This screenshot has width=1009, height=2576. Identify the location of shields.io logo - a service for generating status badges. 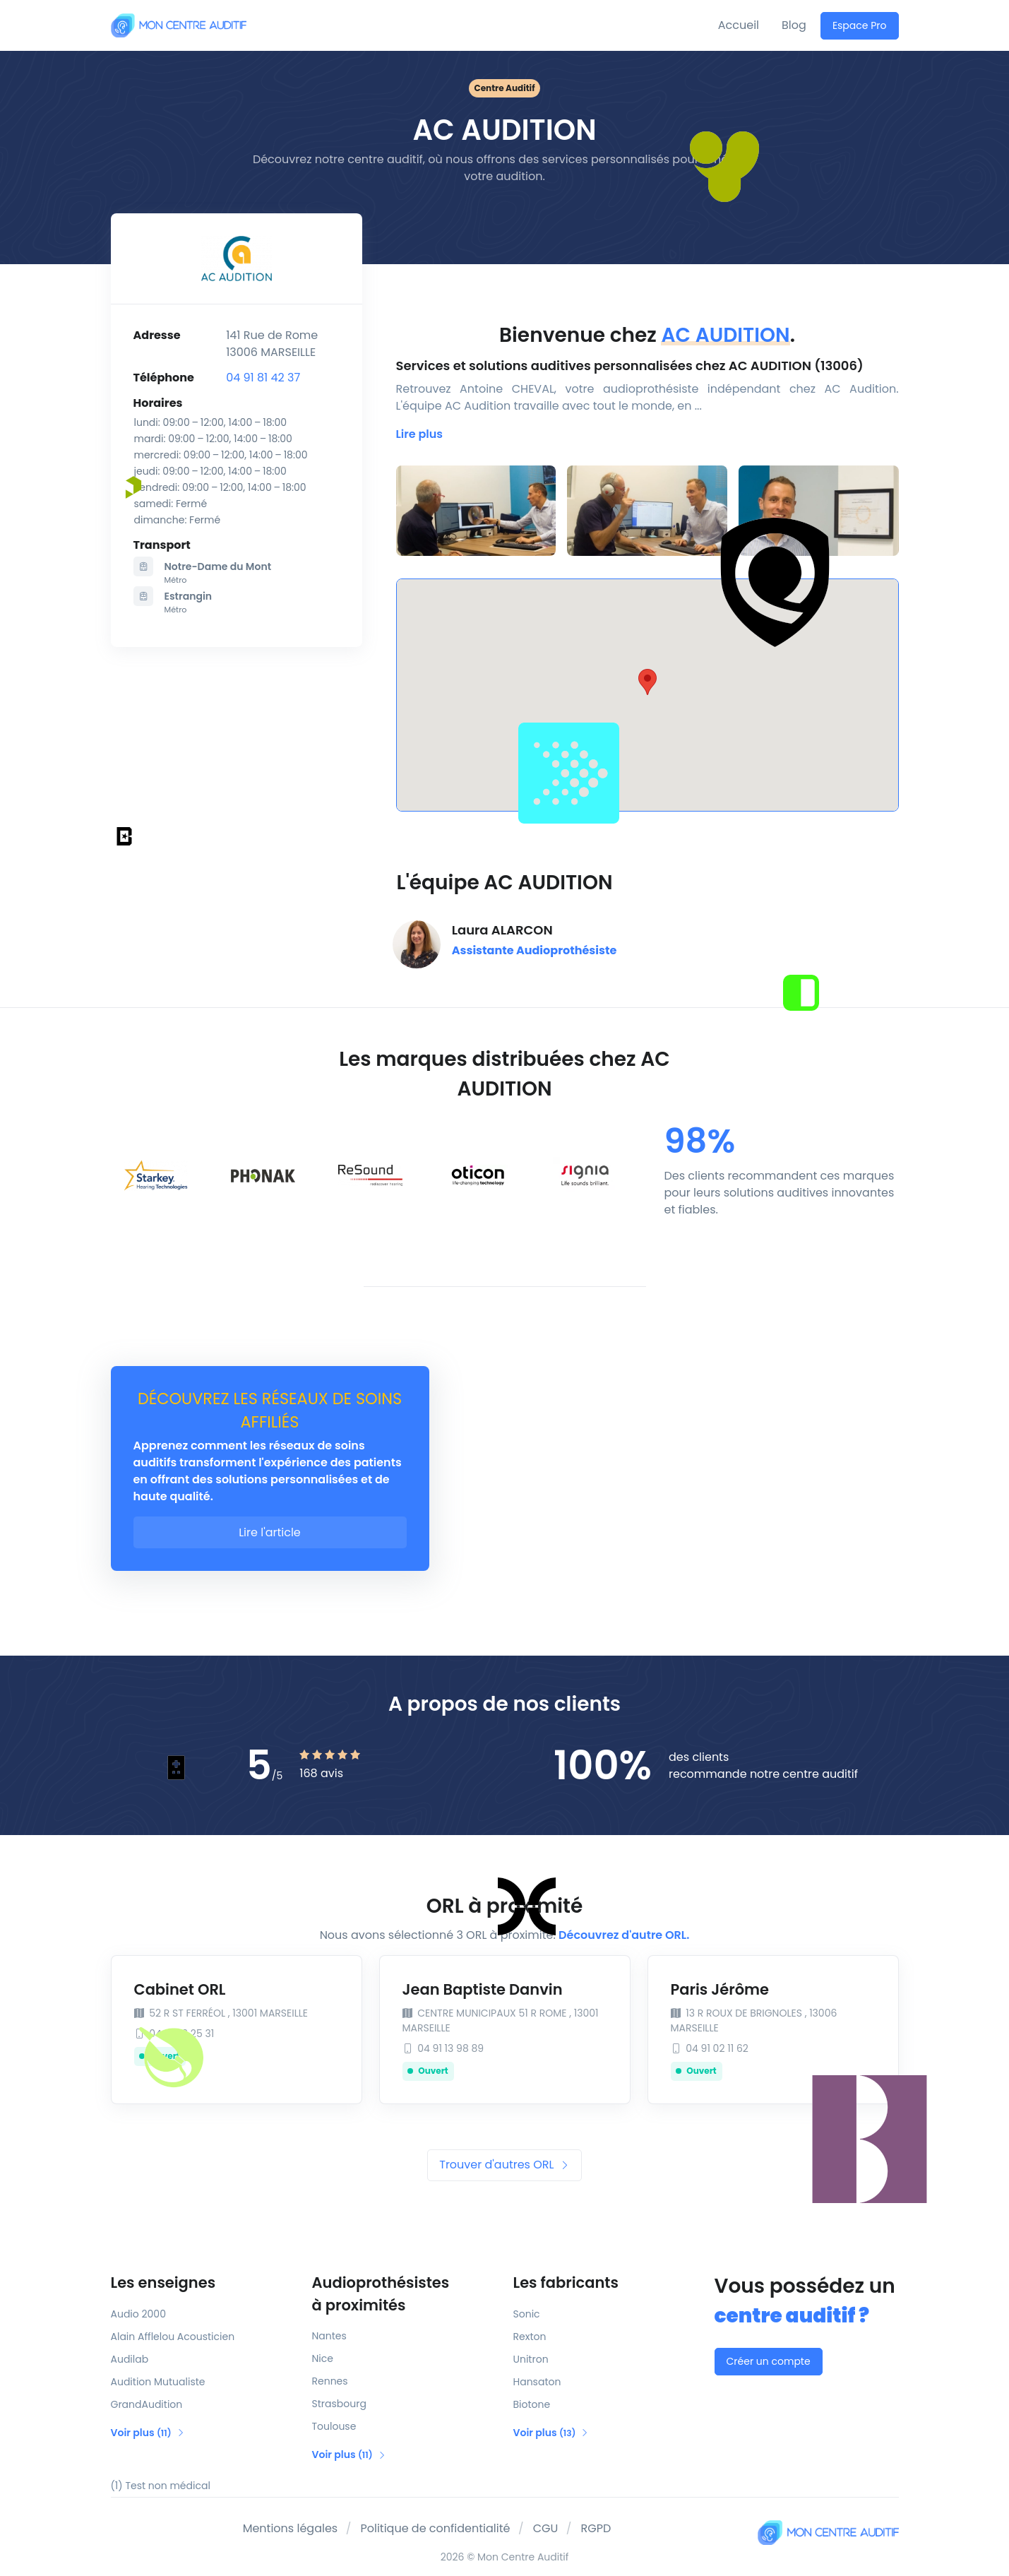
(801, 992).